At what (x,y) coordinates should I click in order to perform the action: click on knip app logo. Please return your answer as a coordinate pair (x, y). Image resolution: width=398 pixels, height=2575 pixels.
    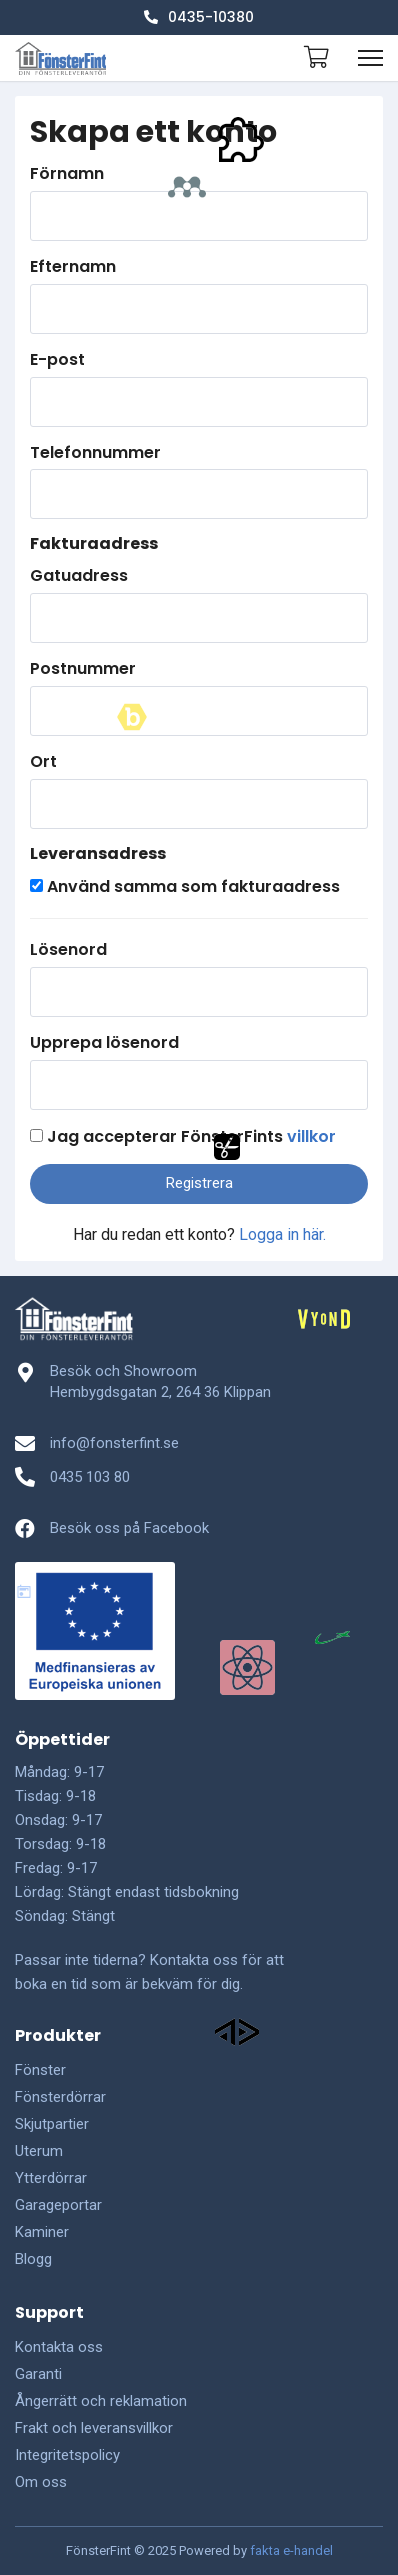
    Looking at the image, I should click on (227, 1147).